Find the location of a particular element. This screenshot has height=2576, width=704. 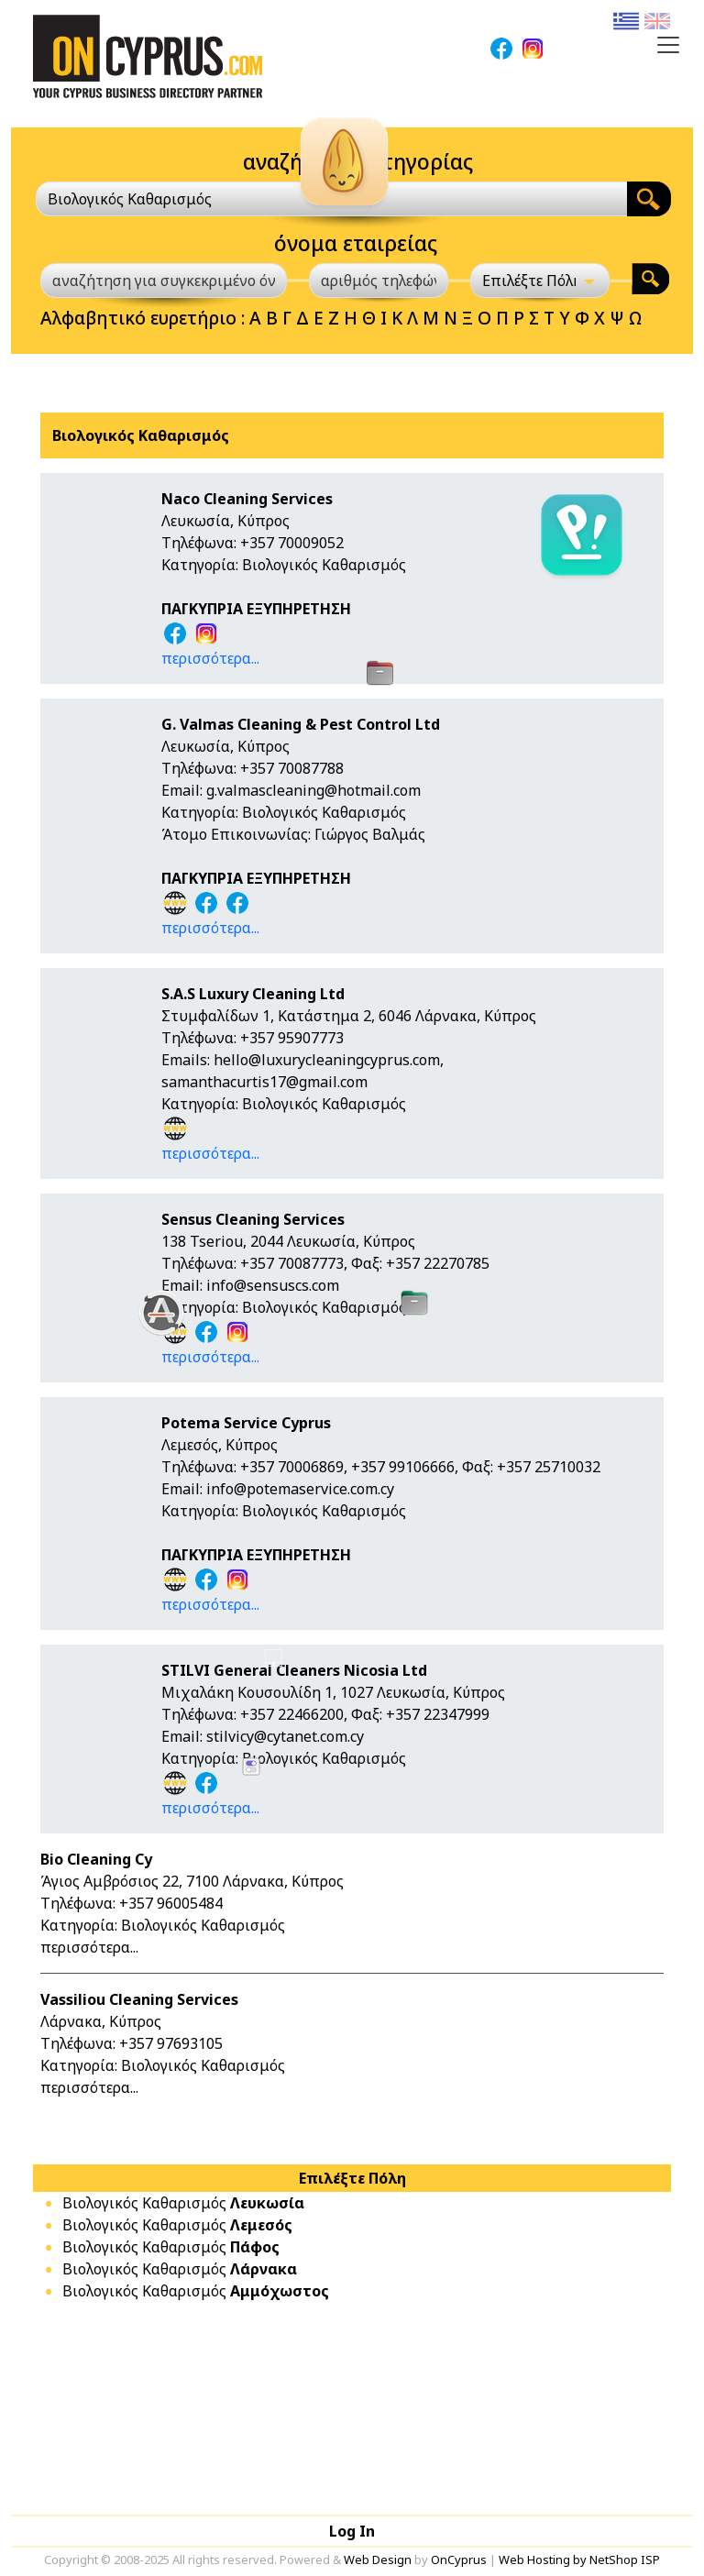

open the almond app is located at coordinates (344, 161).